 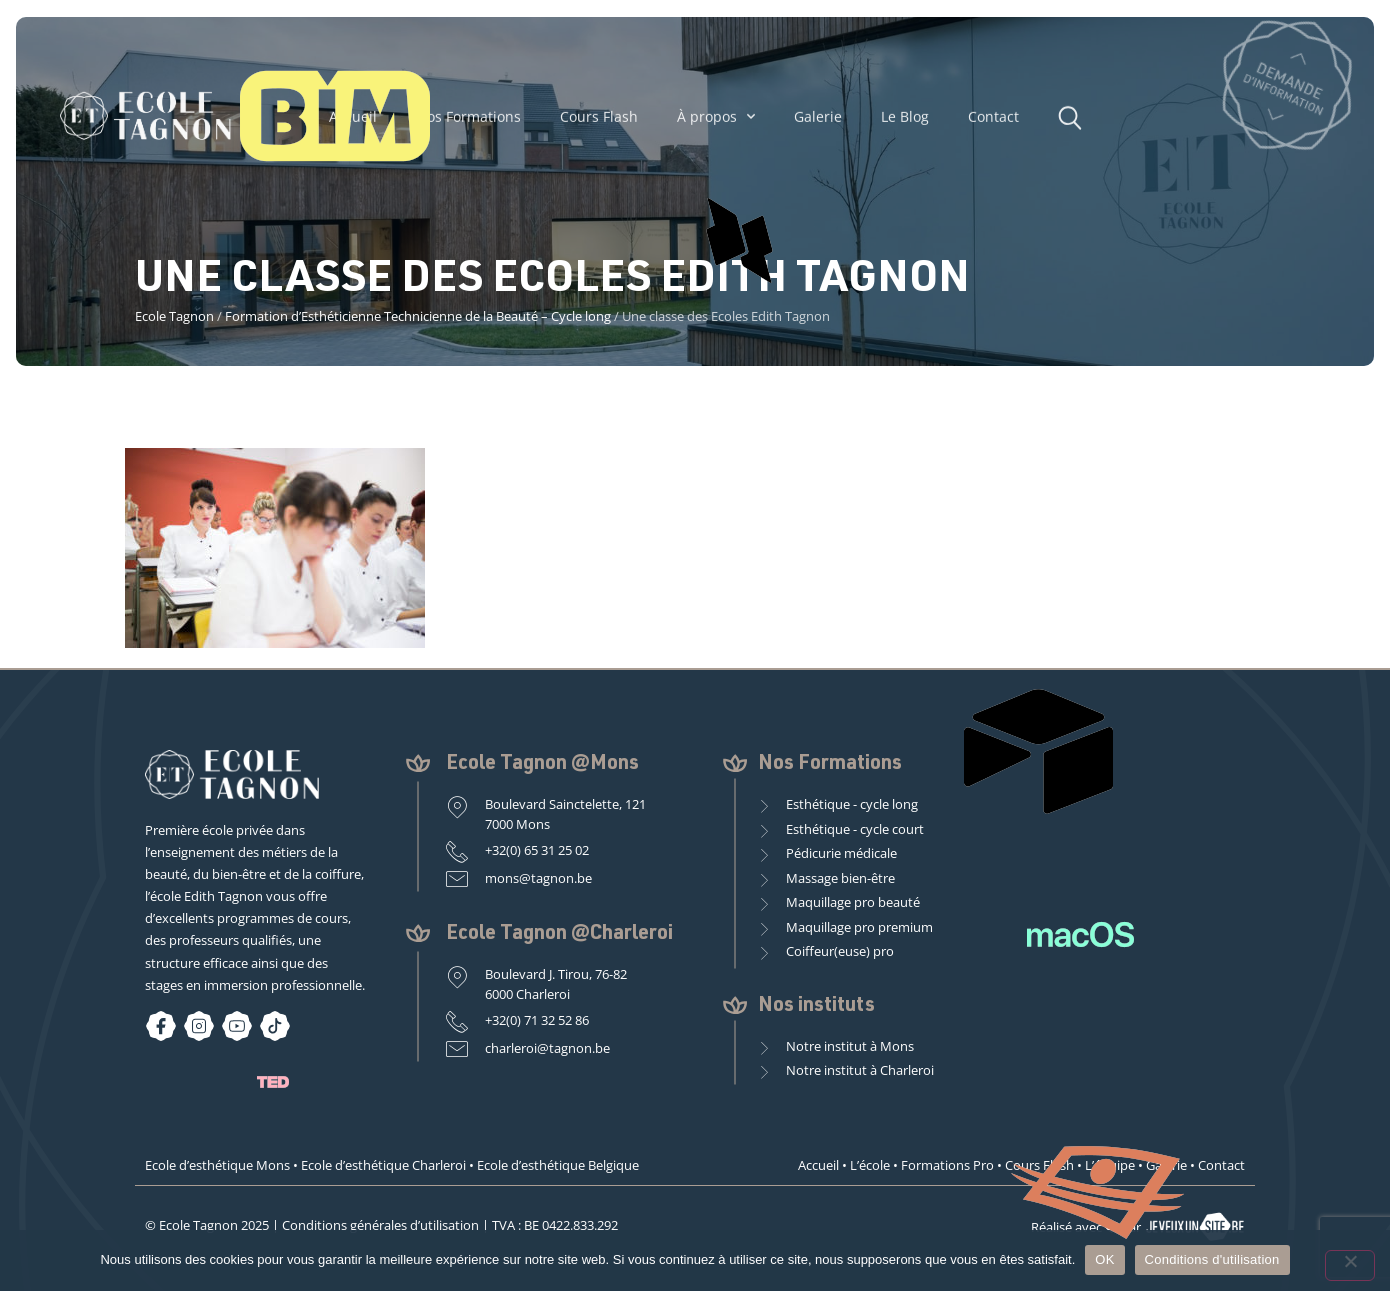 I want to click on visit dblp computer science bibliography, so click(x=739, y=240).